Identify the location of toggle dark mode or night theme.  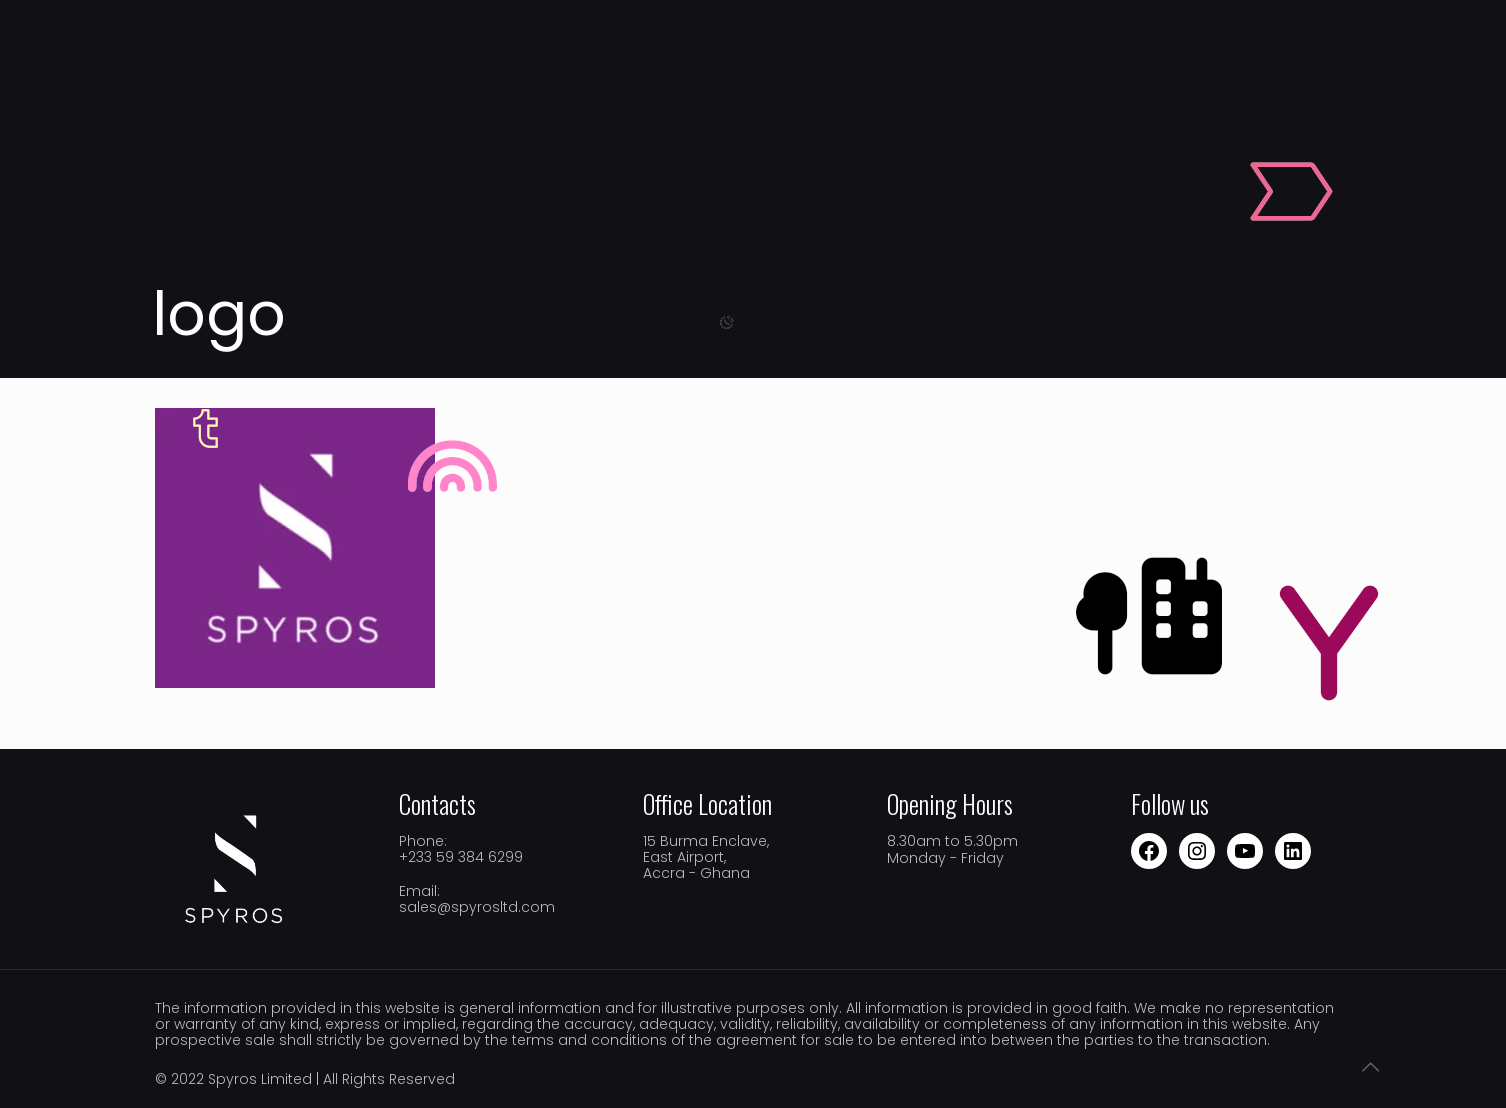
(726, 322).